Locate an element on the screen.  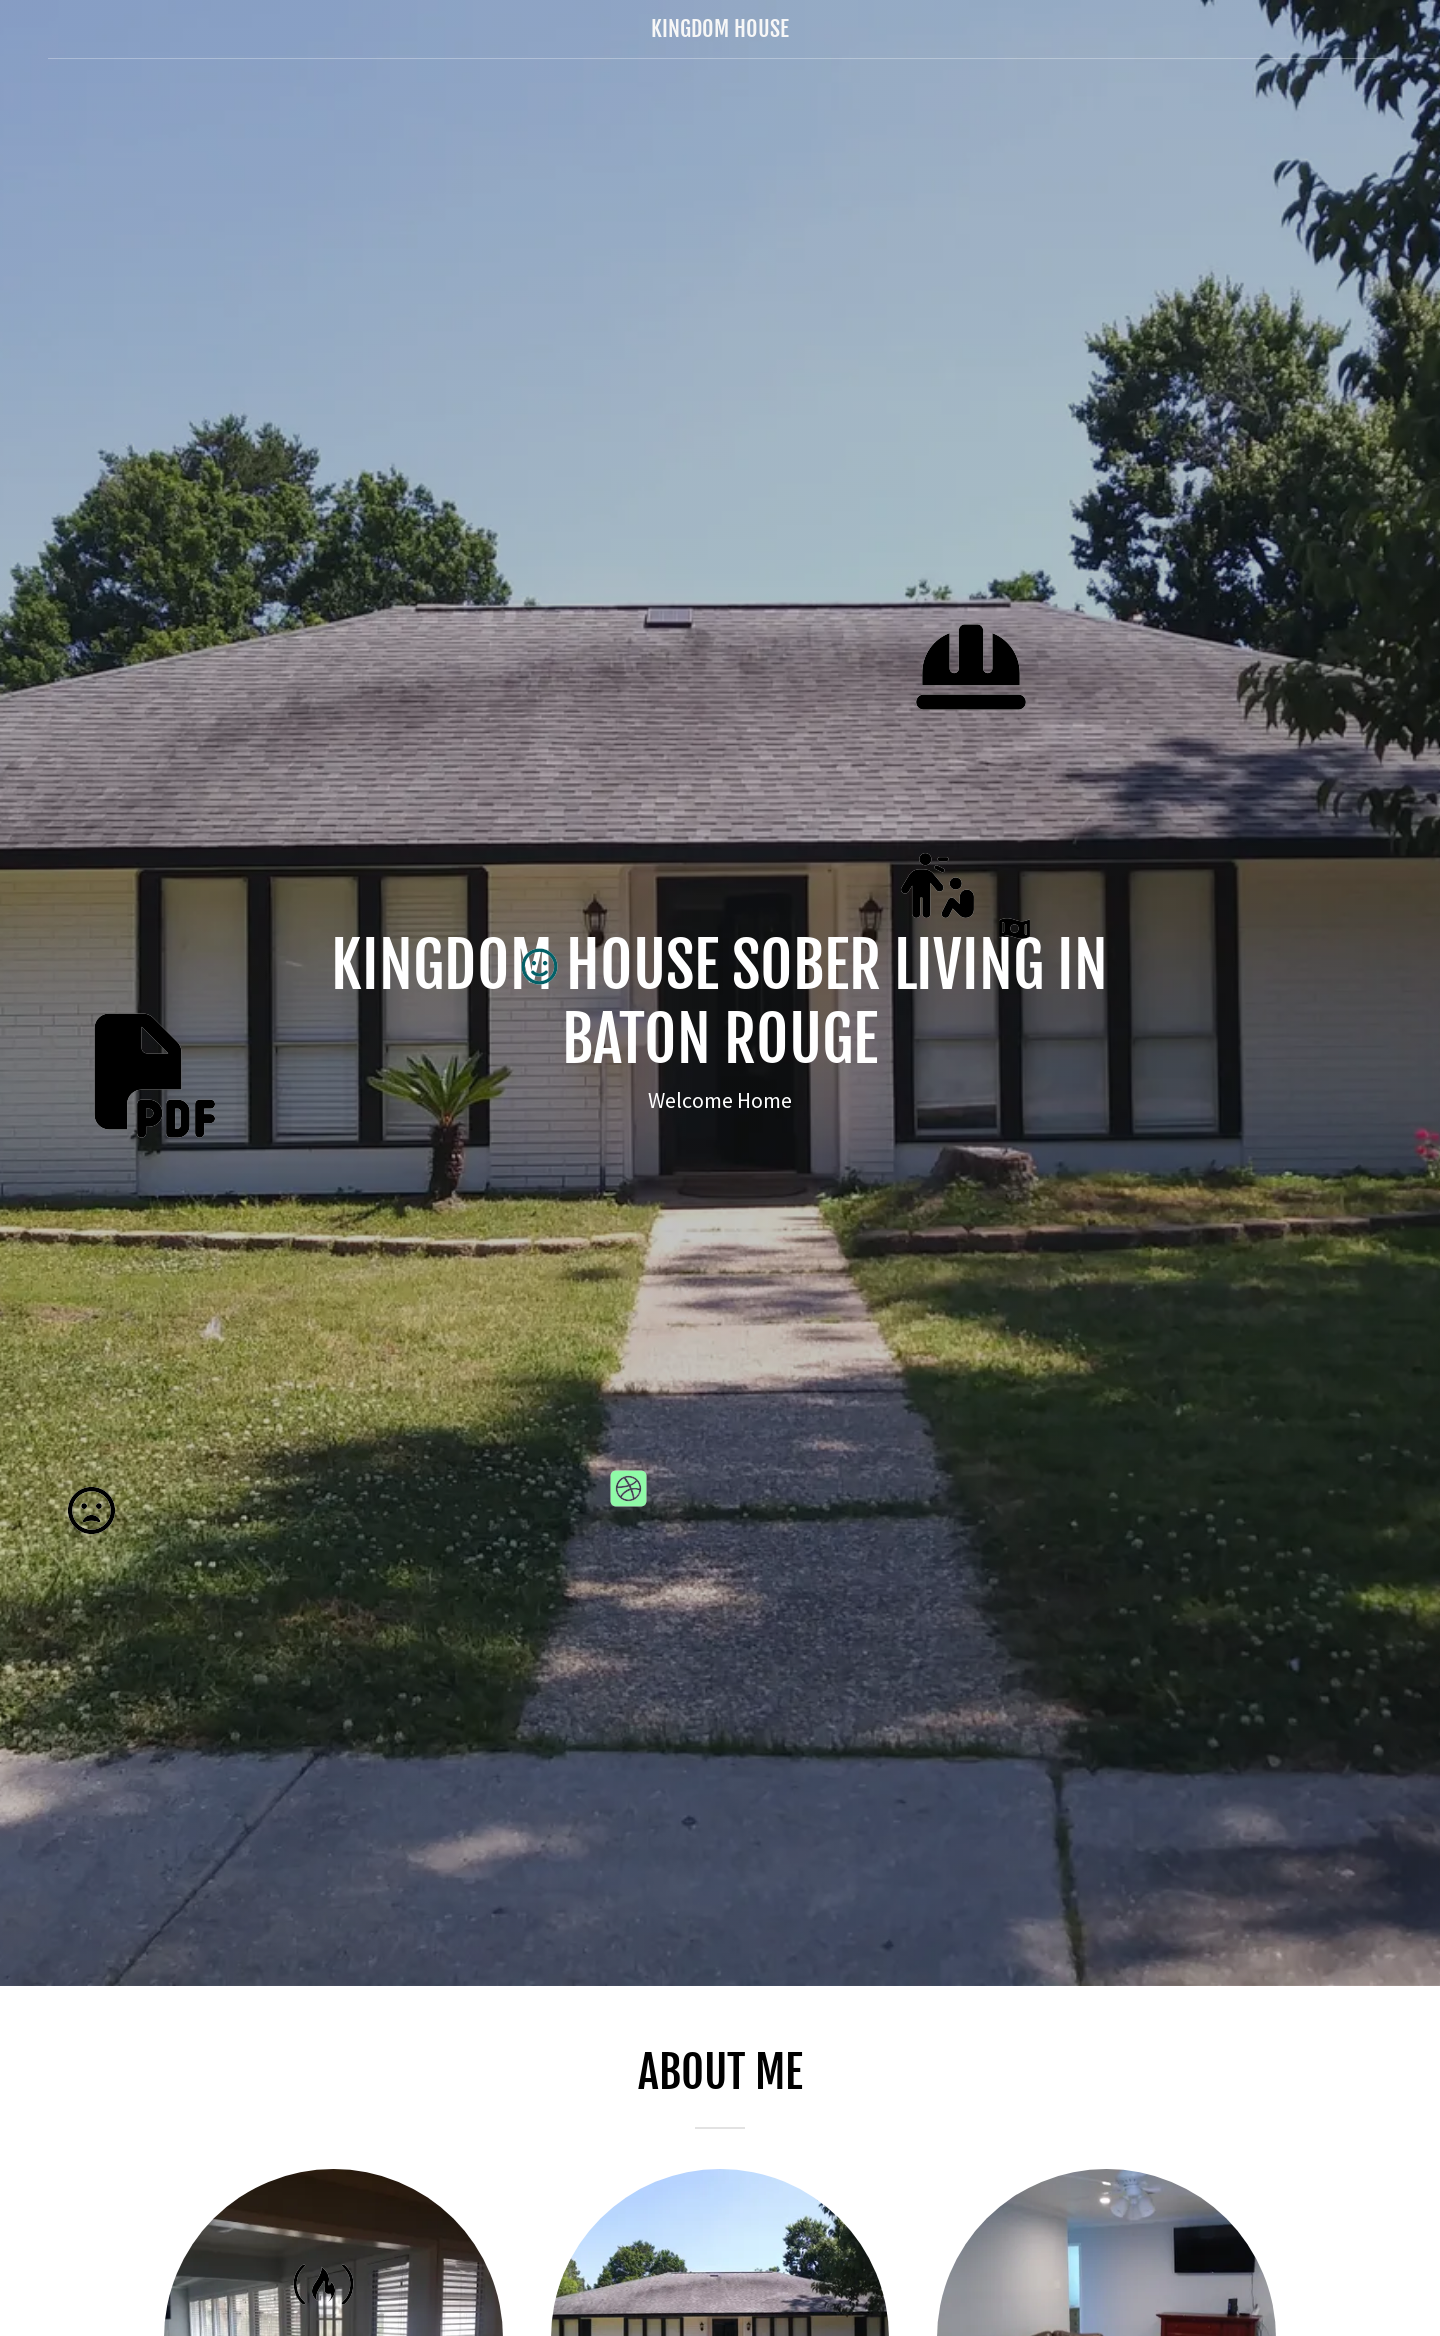
freeCodeCamp logo is located at coordinates (323, 2284).